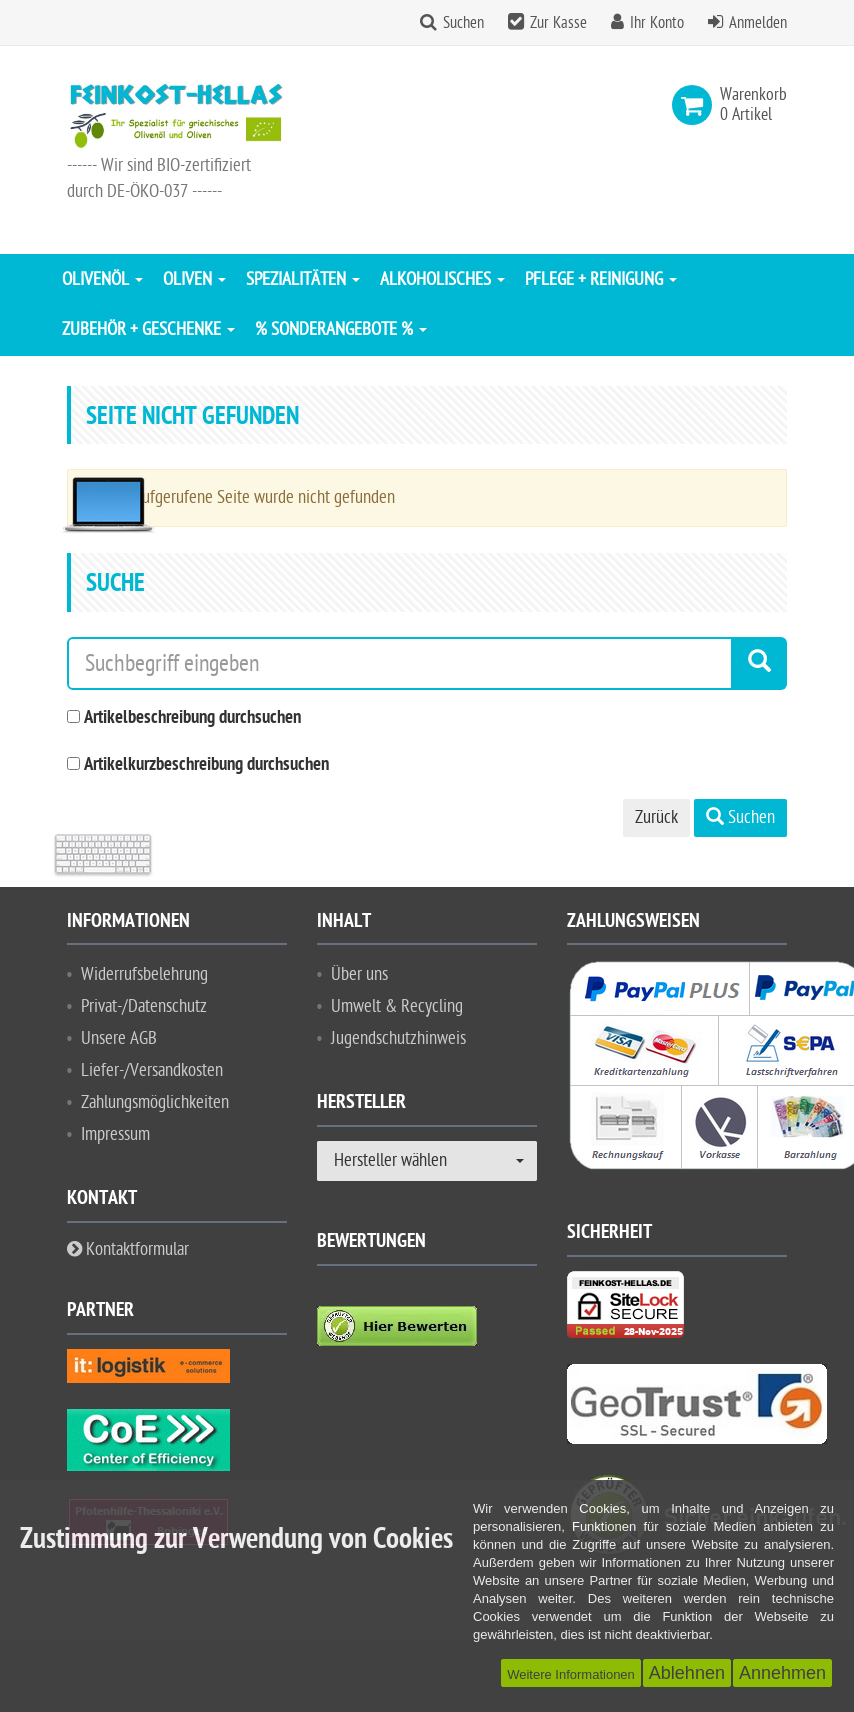 The height and width of the screenshot is (1712, 854). What do you see at coordinates (108, 498) in the screenshot?
I see `represents this macbook pro device in system settings` at bounding box center [108, 498].